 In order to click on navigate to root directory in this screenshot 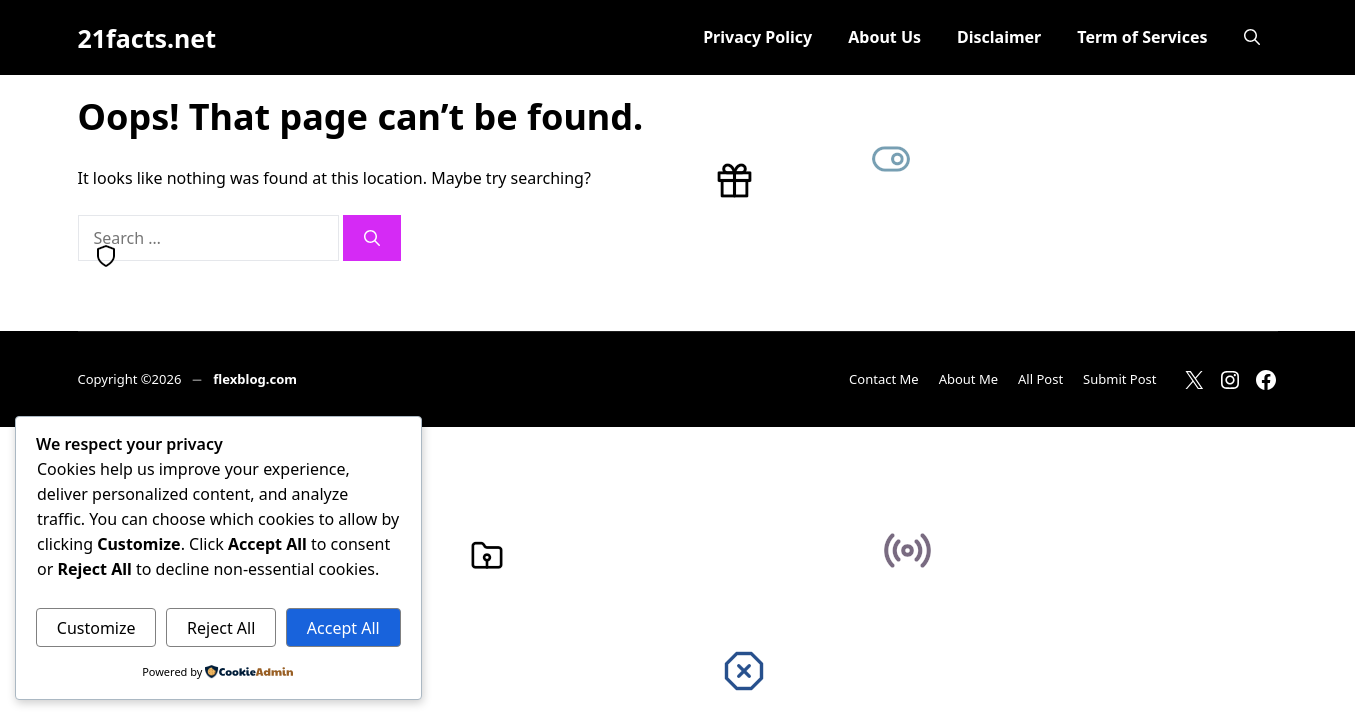, I will do `click(487, 556)`.